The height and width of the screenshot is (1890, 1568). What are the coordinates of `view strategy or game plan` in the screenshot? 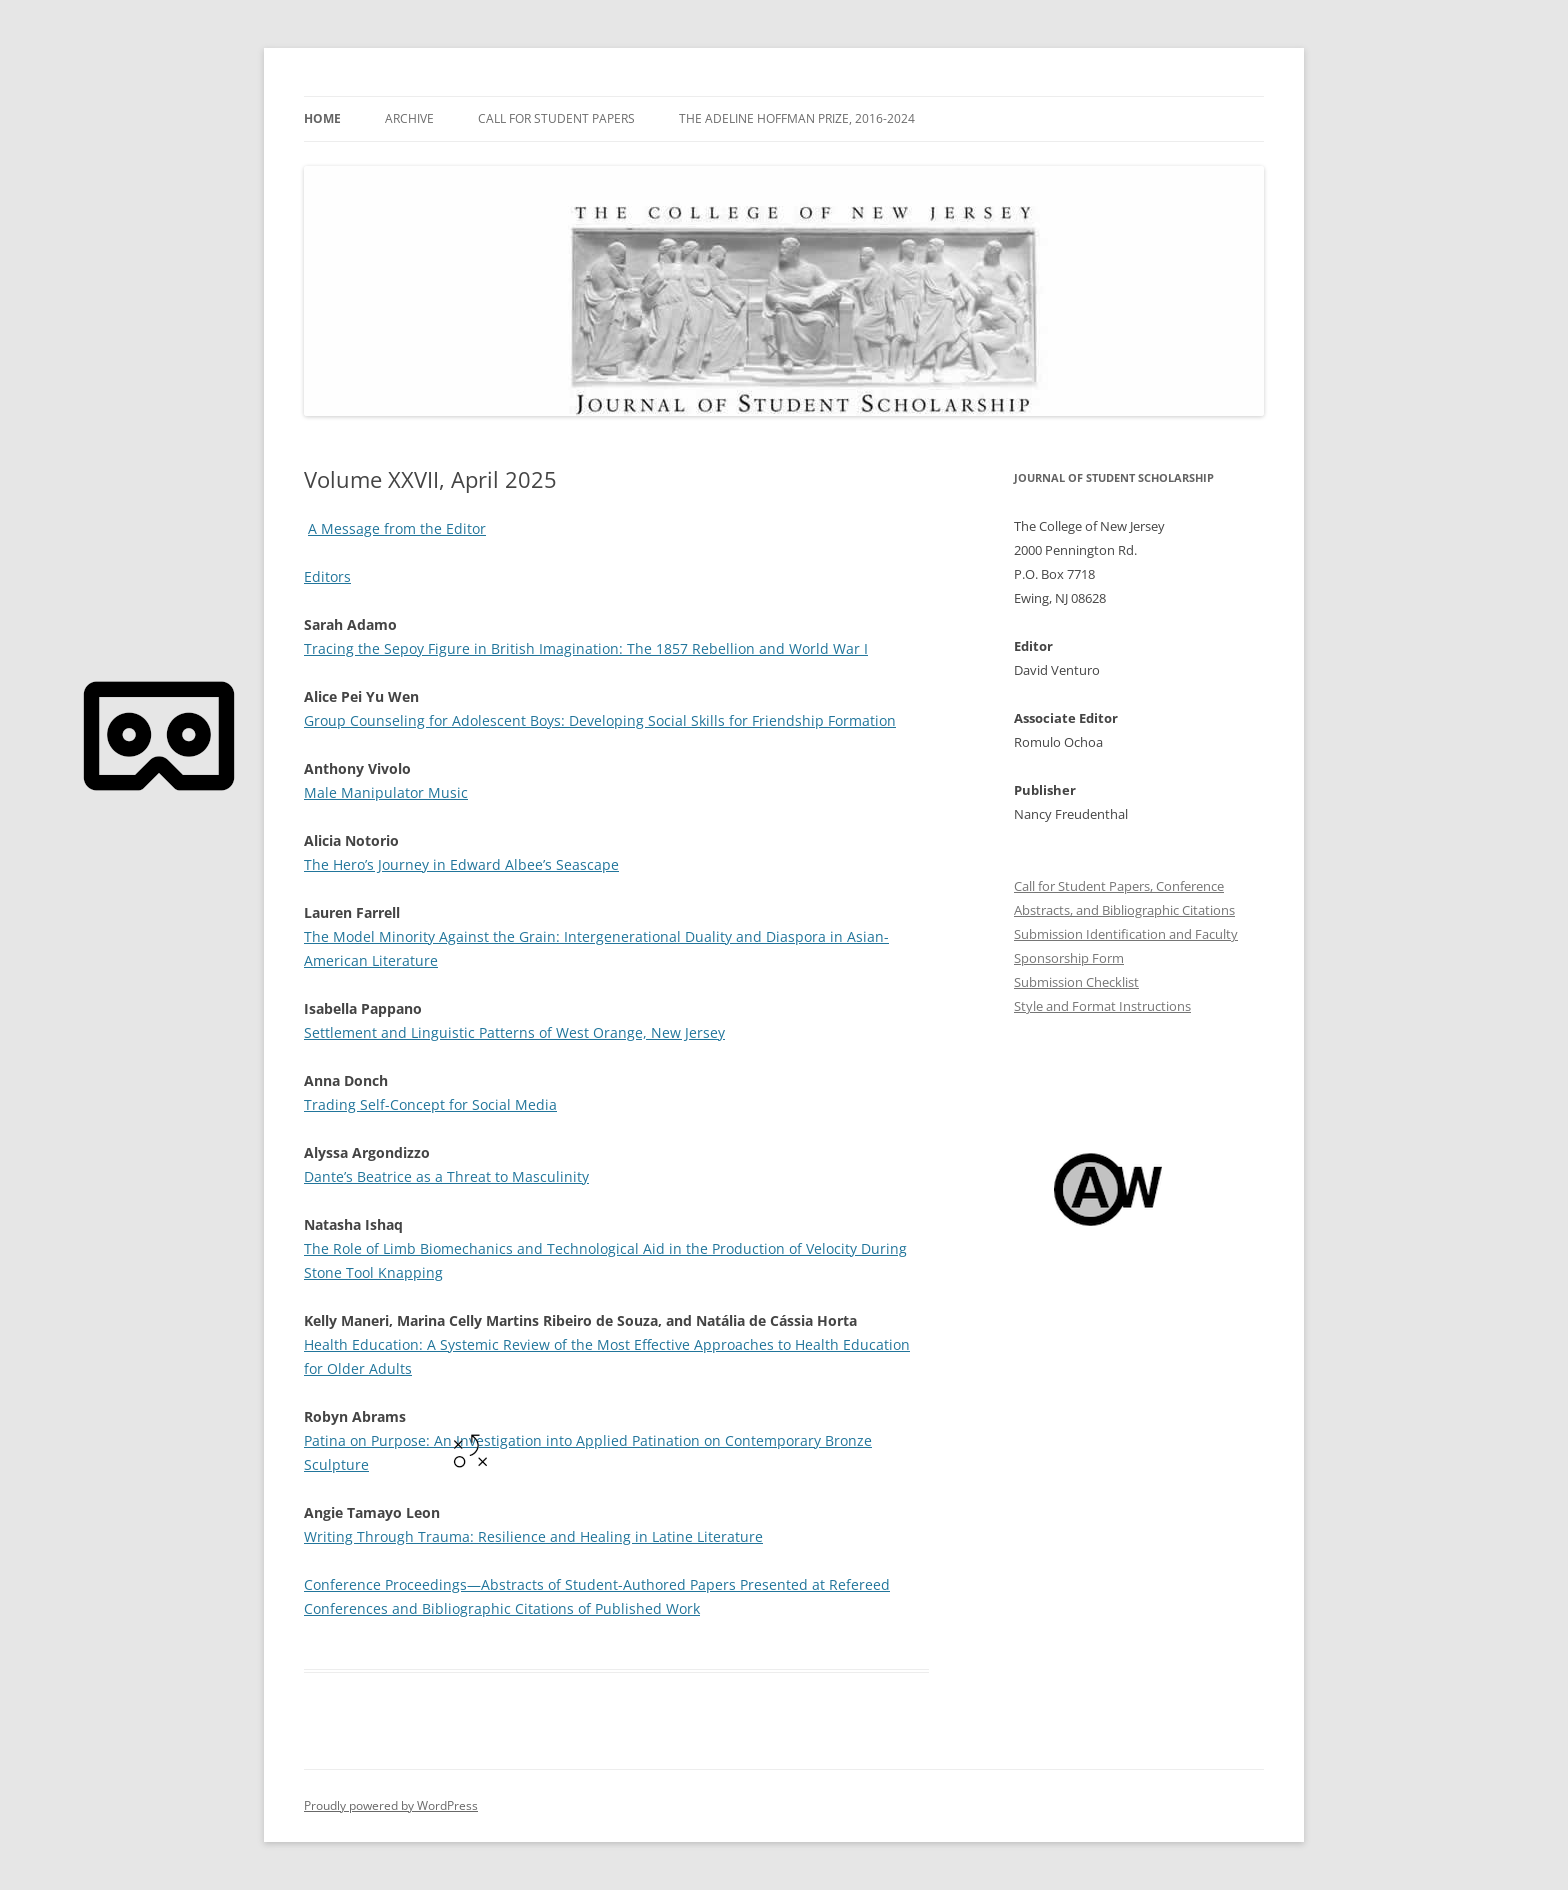 It's located at (469, 1451).